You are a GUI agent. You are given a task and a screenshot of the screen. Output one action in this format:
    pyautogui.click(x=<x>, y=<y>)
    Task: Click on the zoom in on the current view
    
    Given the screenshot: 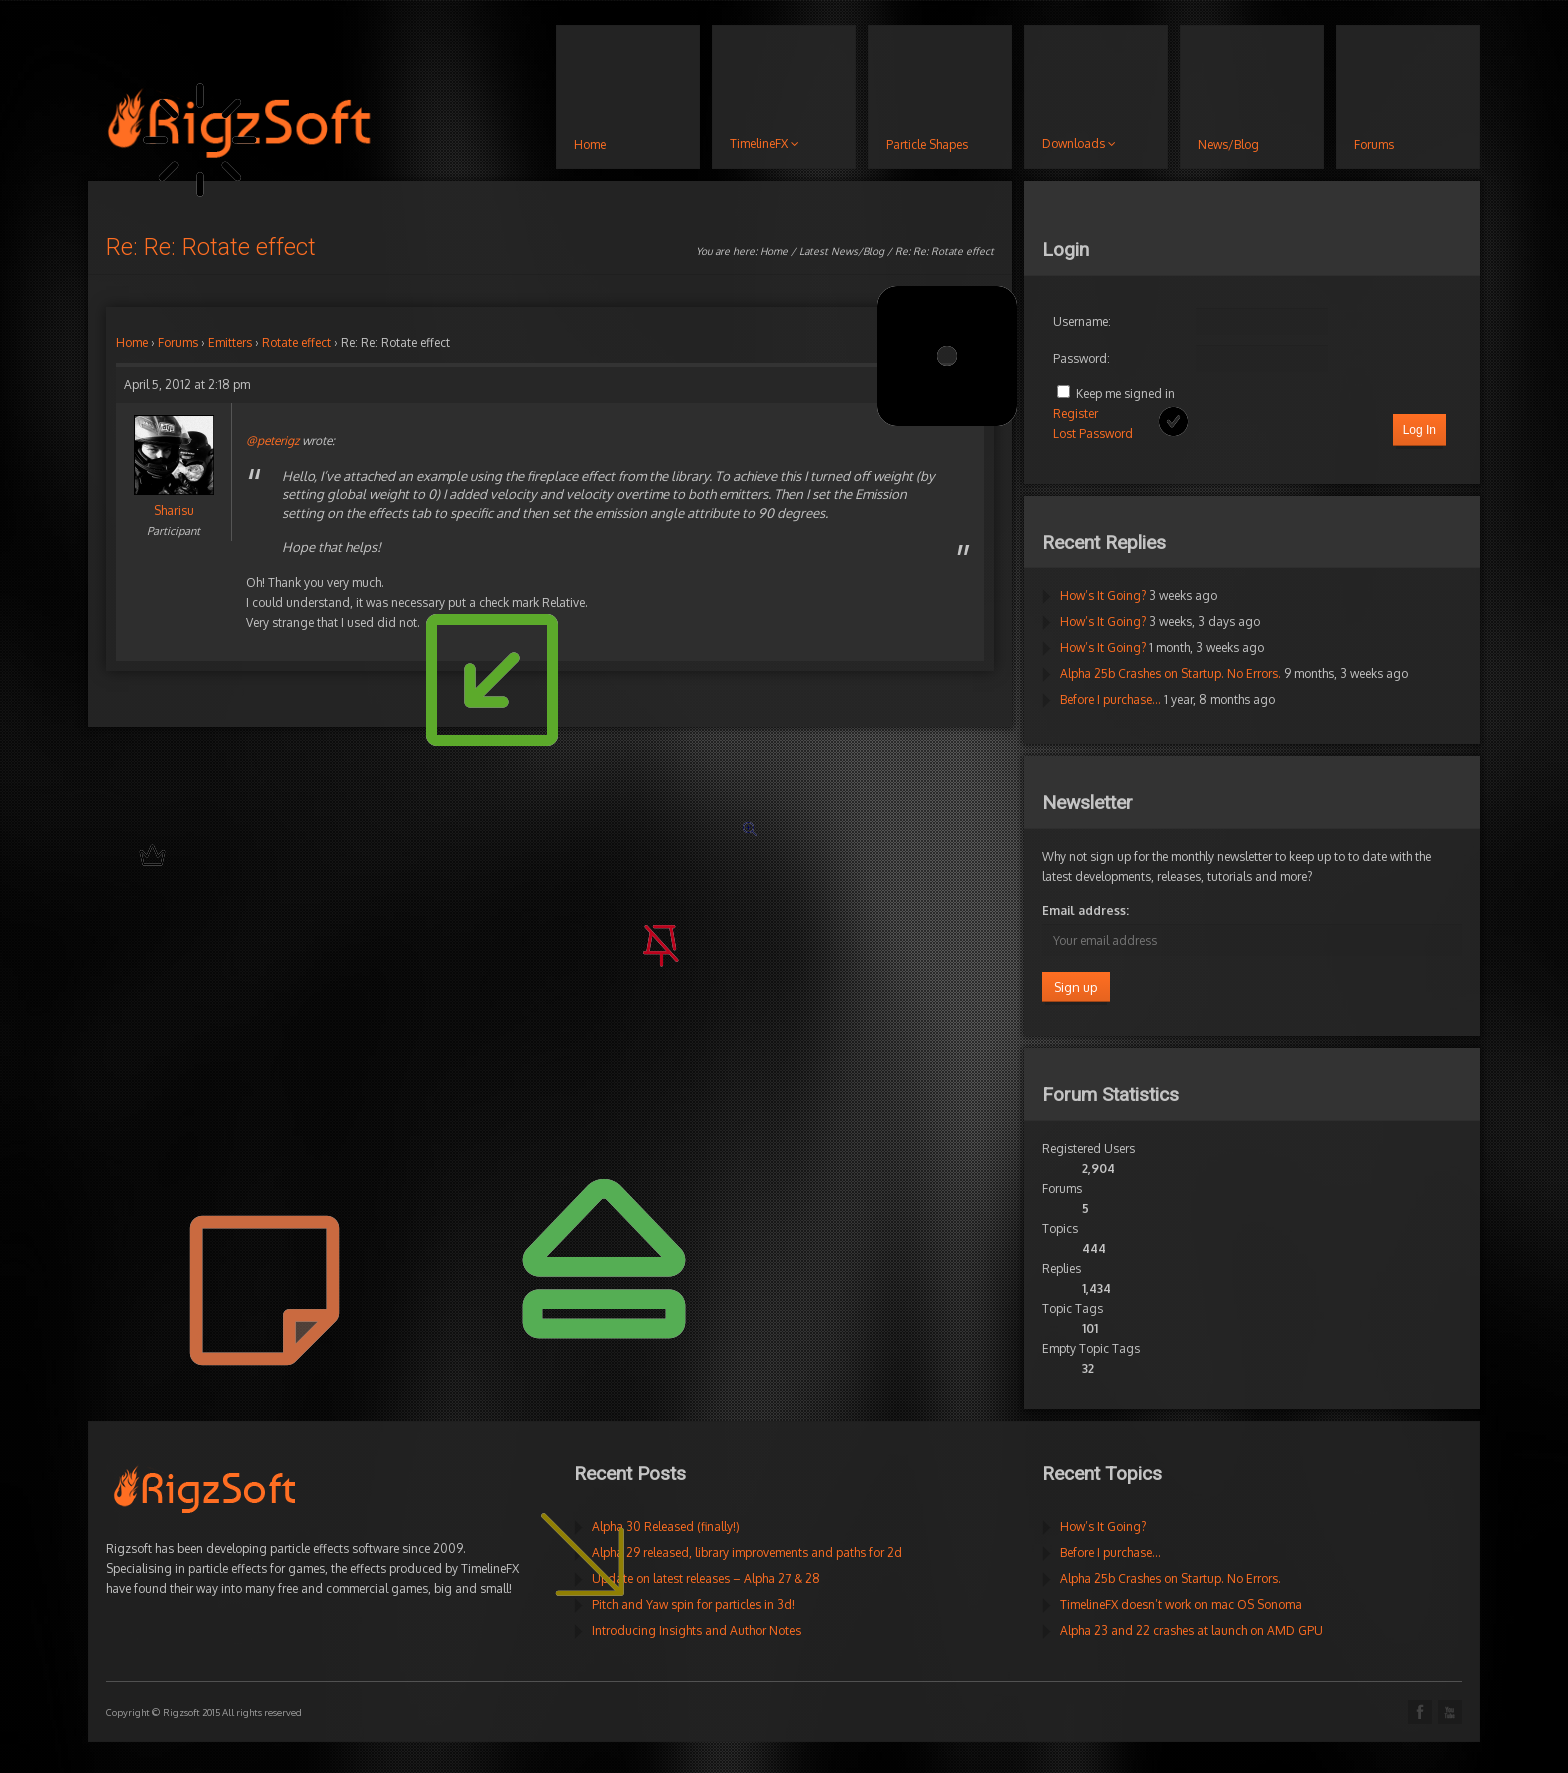 What is the action you would take?
    pyautogui.click(x=750, y=829)
    